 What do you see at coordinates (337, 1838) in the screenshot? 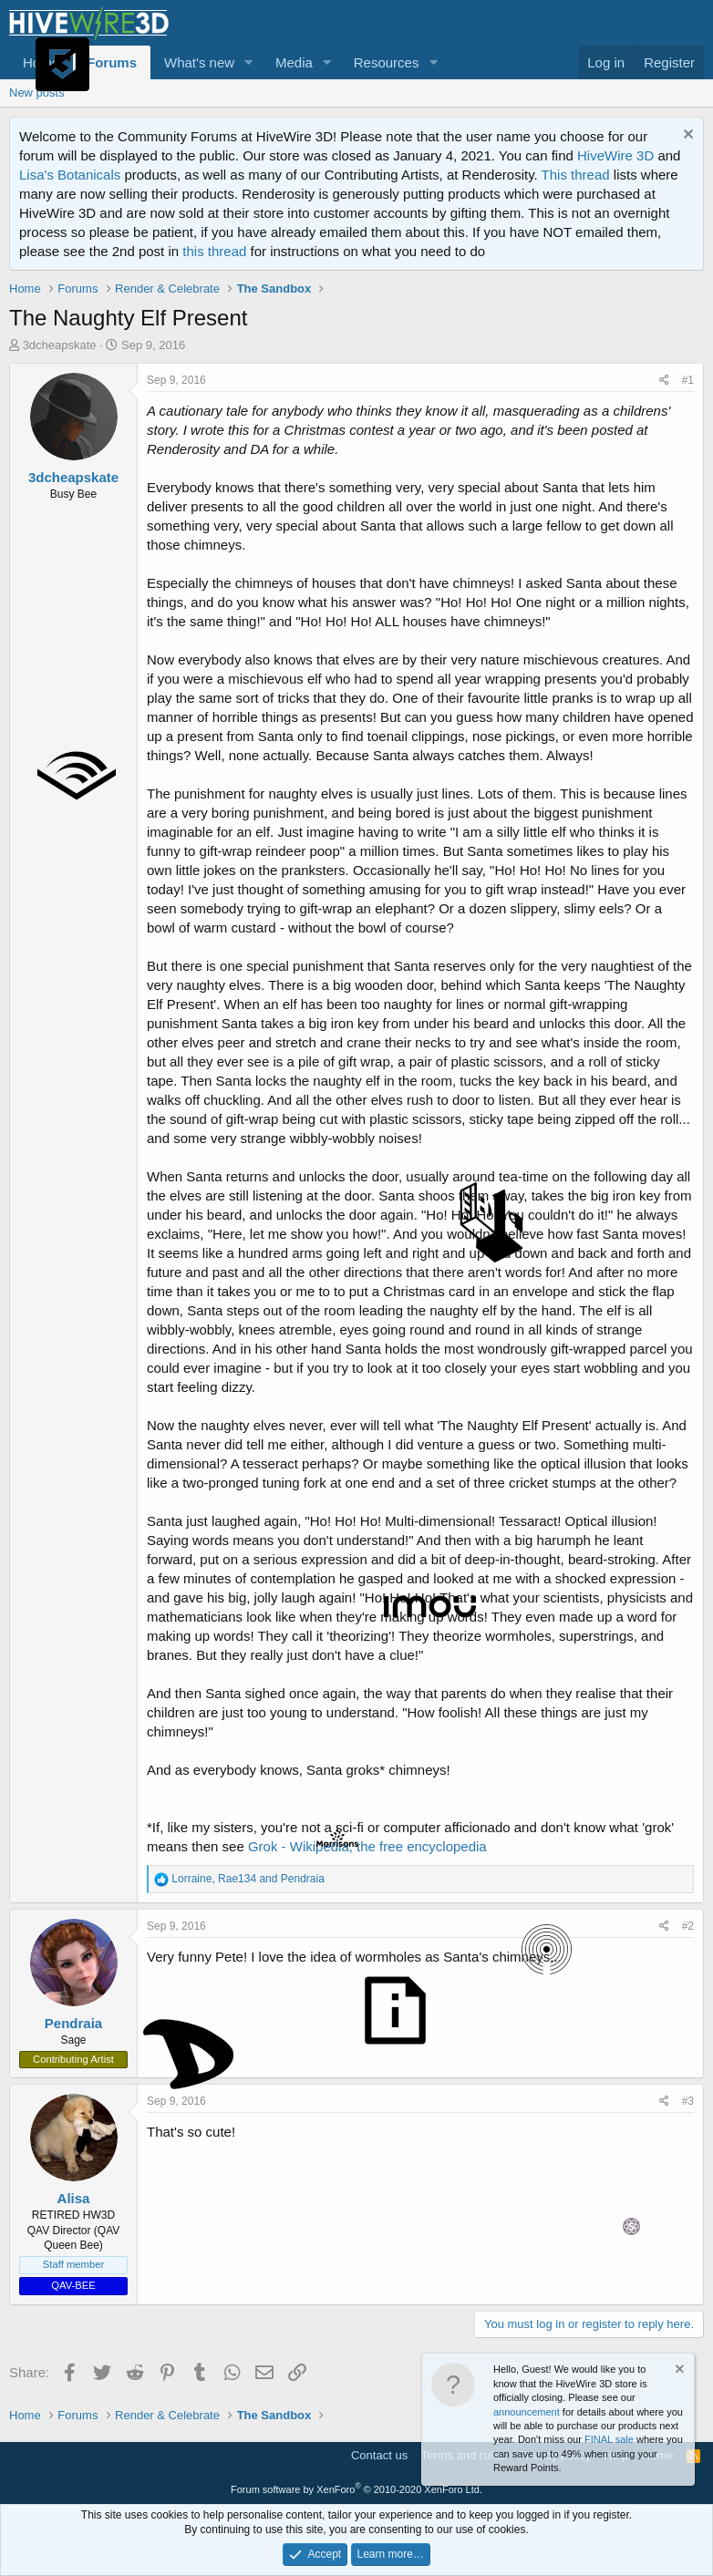
I see `morrisons supermarket app or website` at bounding box center [337, 1838].